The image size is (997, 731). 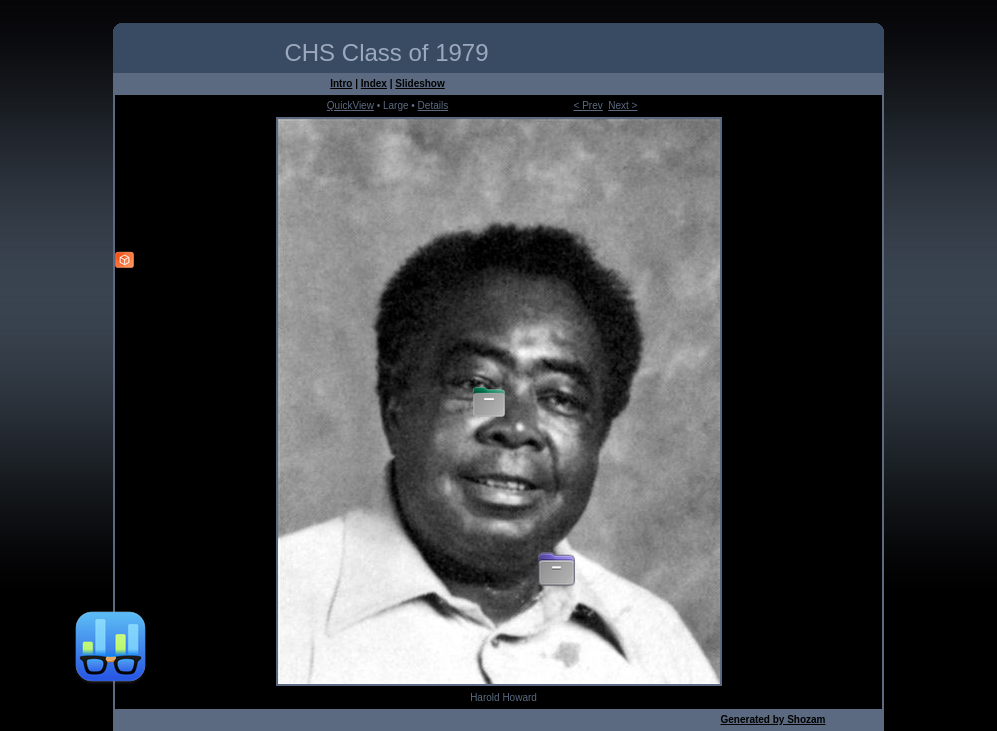 What do you see at coordinates (110, 646) in the screenshot?
I see `open geekbench to benchmark device performance` at bounding box center [110, 646].